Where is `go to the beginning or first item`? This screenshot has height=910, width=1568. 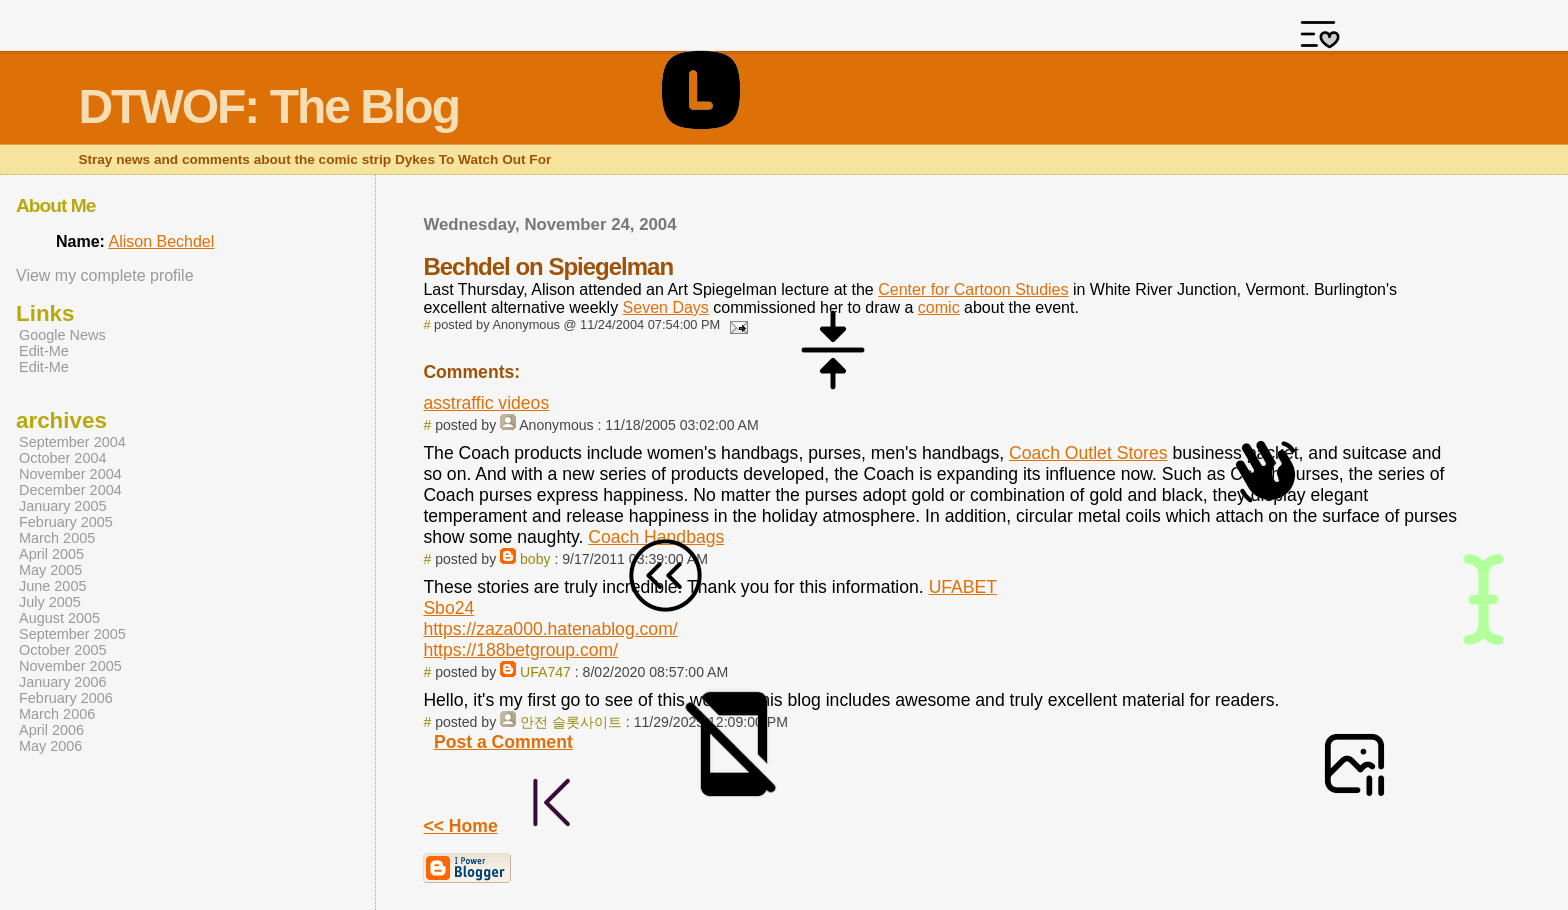
go to the beginning or first item is located at coordinates (550, 802).